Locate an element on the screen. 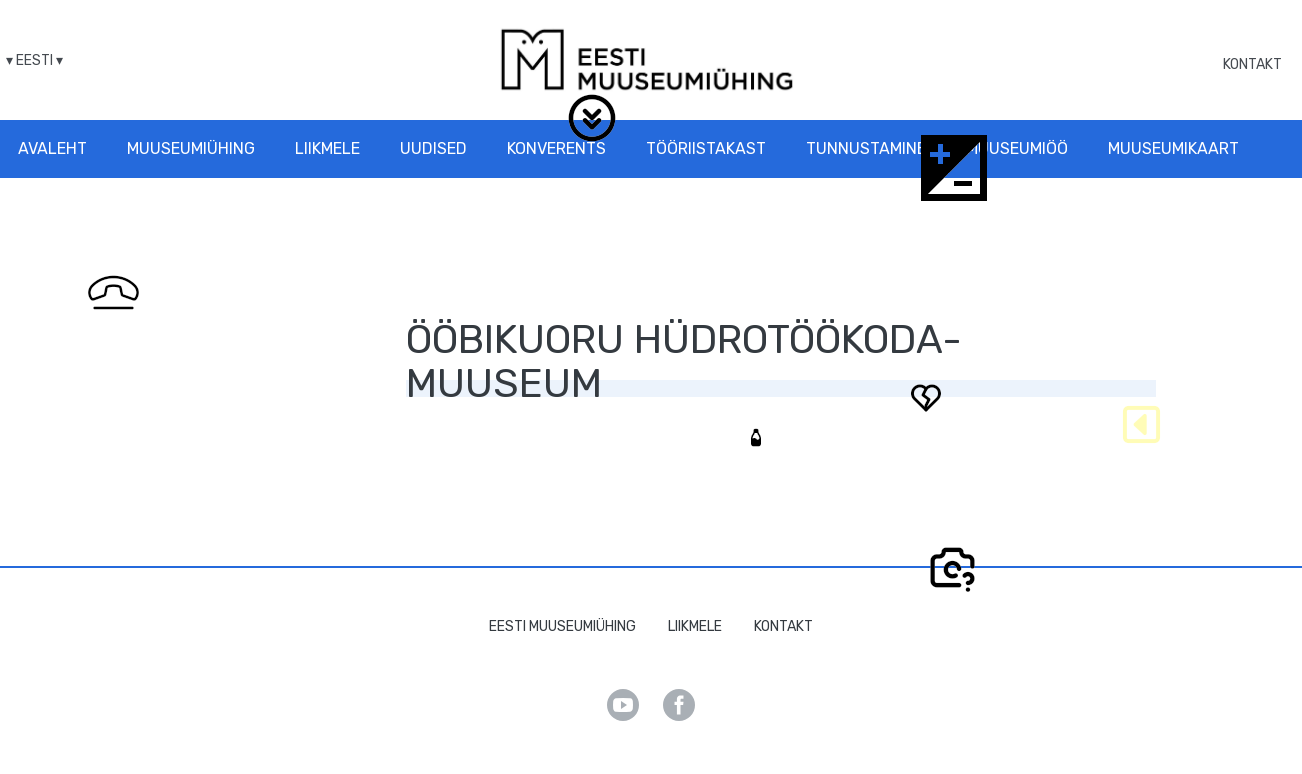 The height and width of the screenshot is (774, 1302). view beverage or drink options is located at coordinates (756, 438).